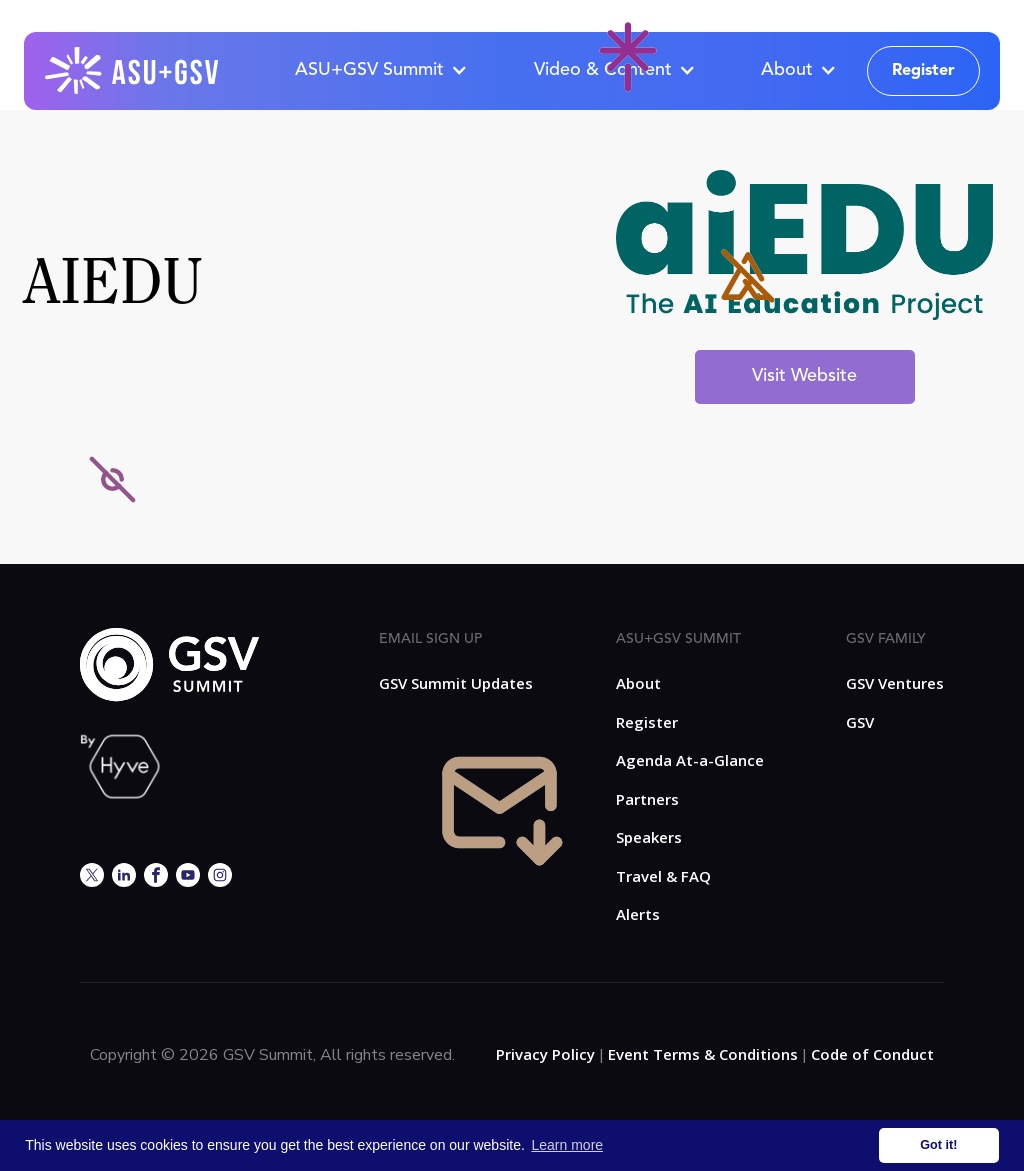 Image resolution: width=1024 pixels, height=1171 pixels. What do you see at coordinates (499, 802) in the screenshot?
I see `download email or message` at bounding box center [499, 802].